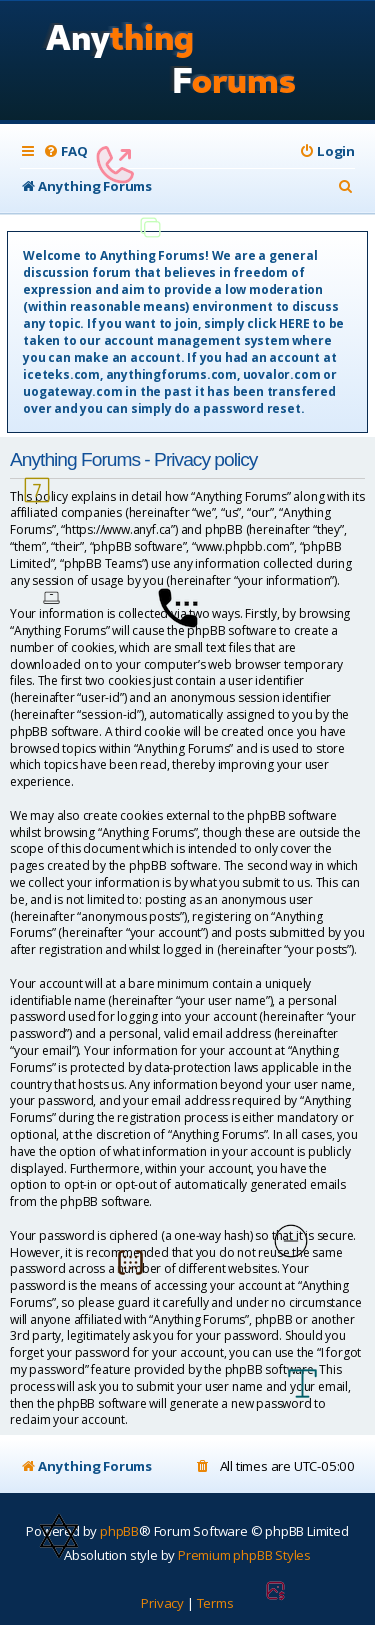 The image size is (375, 1625). What do you see at coordinates (116, 164) in the screenshot?
I see `make an outgoing call` at bounding box center [116, 164].